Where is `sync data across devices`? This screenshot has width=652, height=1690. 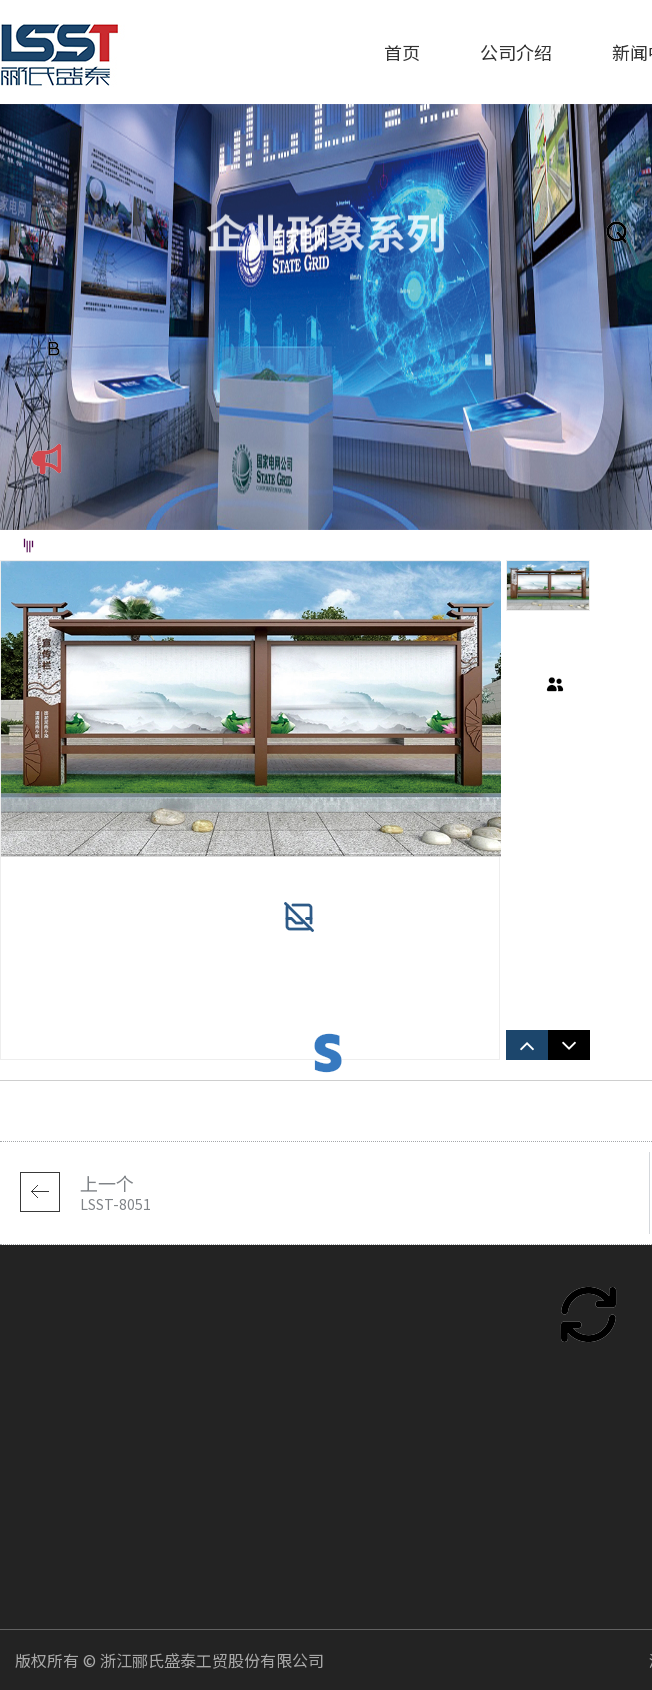
sync data across devices is located at coordinates (588, 1314).